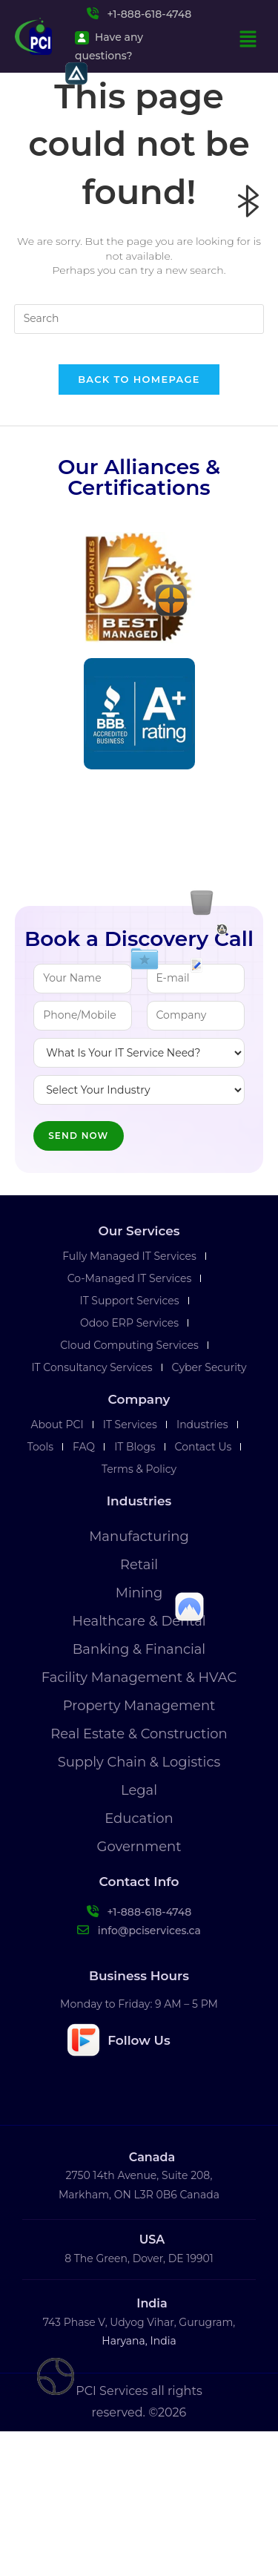 The image size is (278, 2576). Describe the element at coordinates (56, 2376) in the screenshot. I see `access sports and activities emoji category` at that location.